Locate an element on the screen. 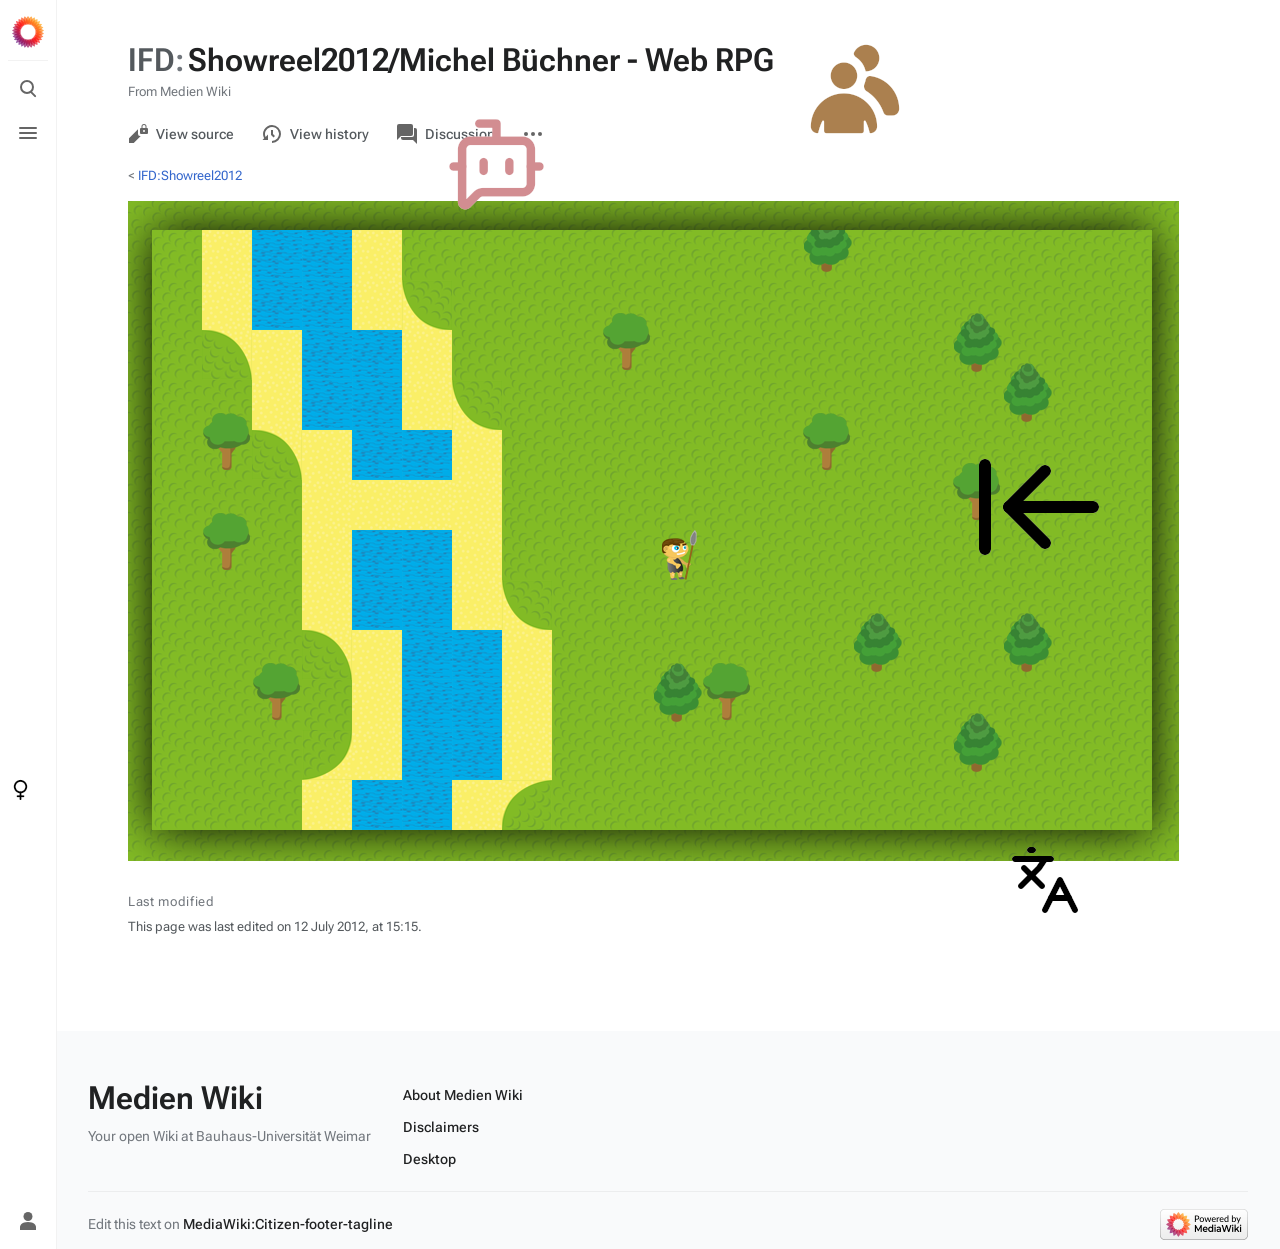 The image size is (1280, 1249). indicates female gender option is located at coordinates (20, 789).